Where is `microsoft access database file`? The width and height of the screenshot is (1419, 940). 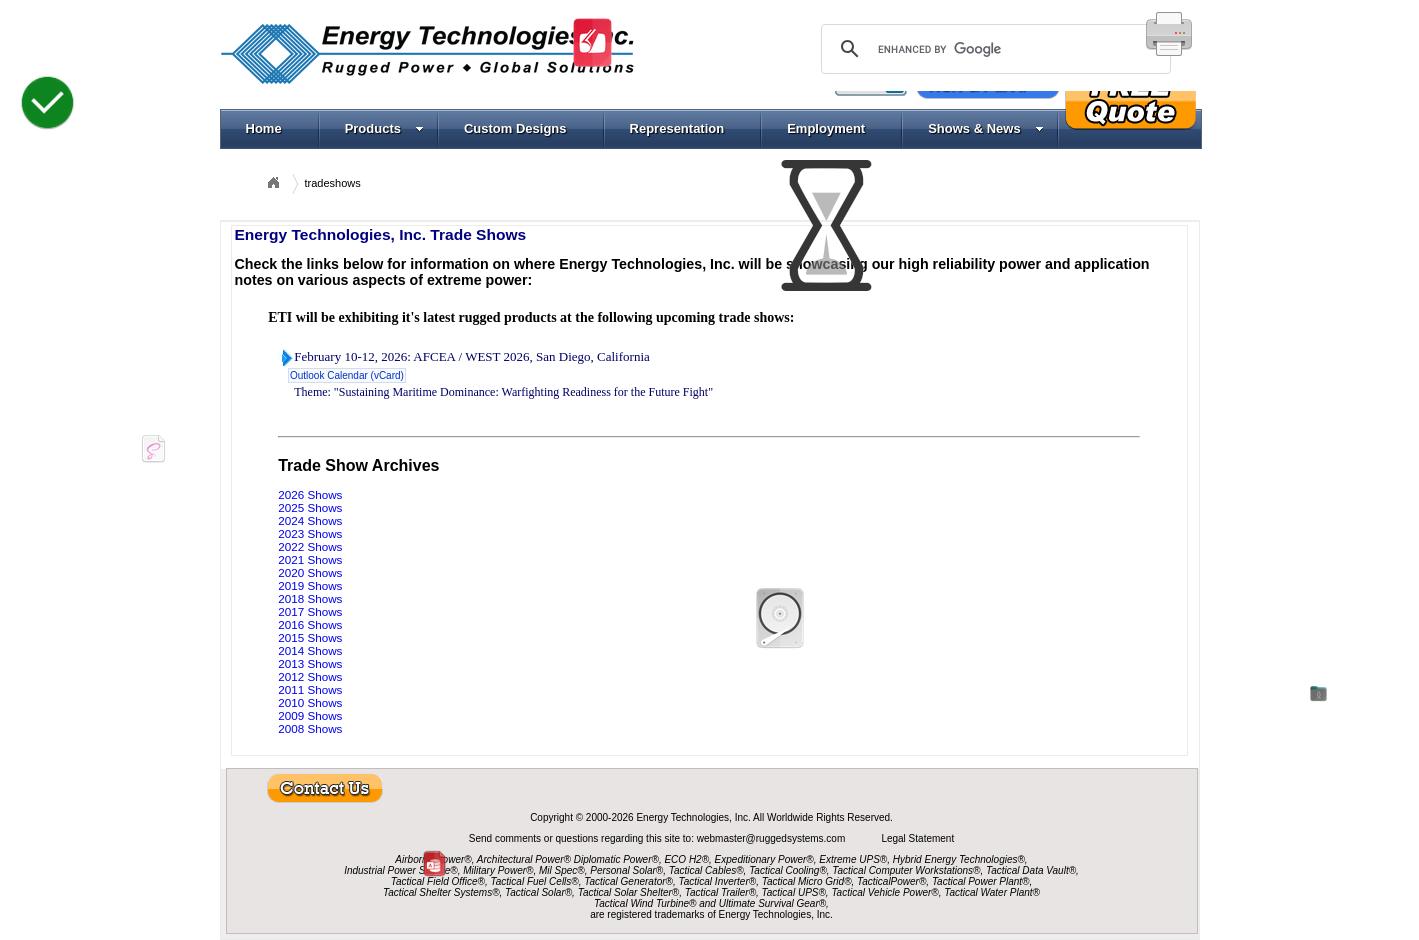 microsoft access database file is located at coordinates (434, 863).